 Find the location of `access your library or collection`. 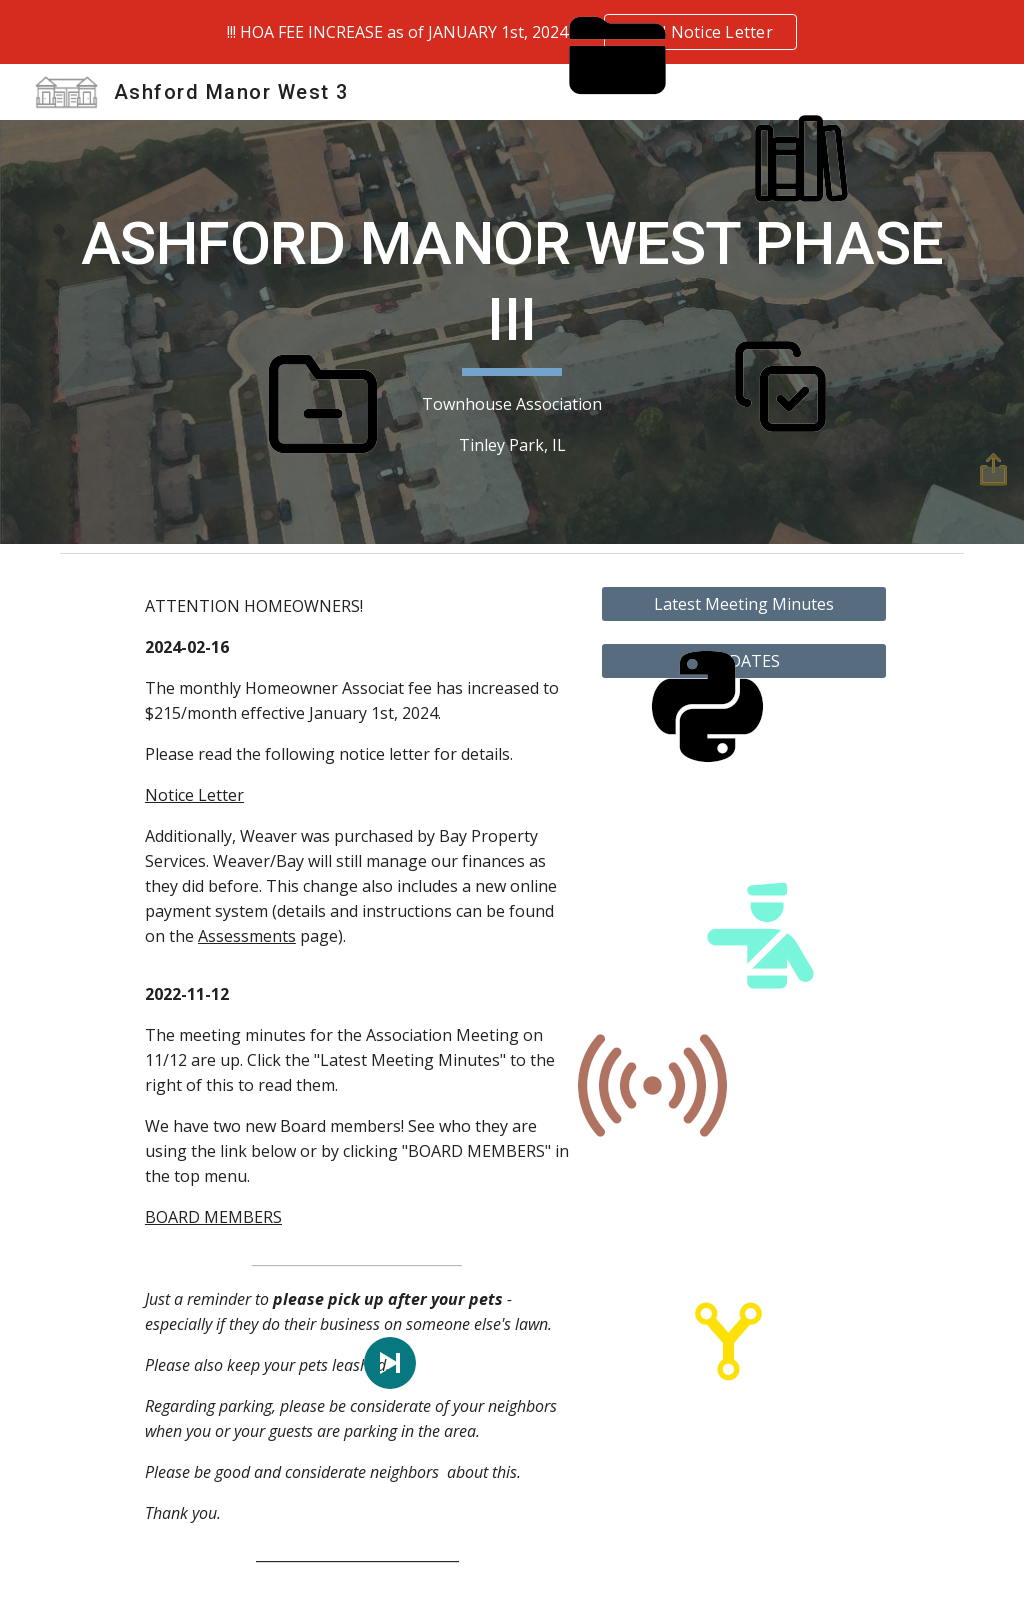

access your library or collection is located at coordinates (801, 158).